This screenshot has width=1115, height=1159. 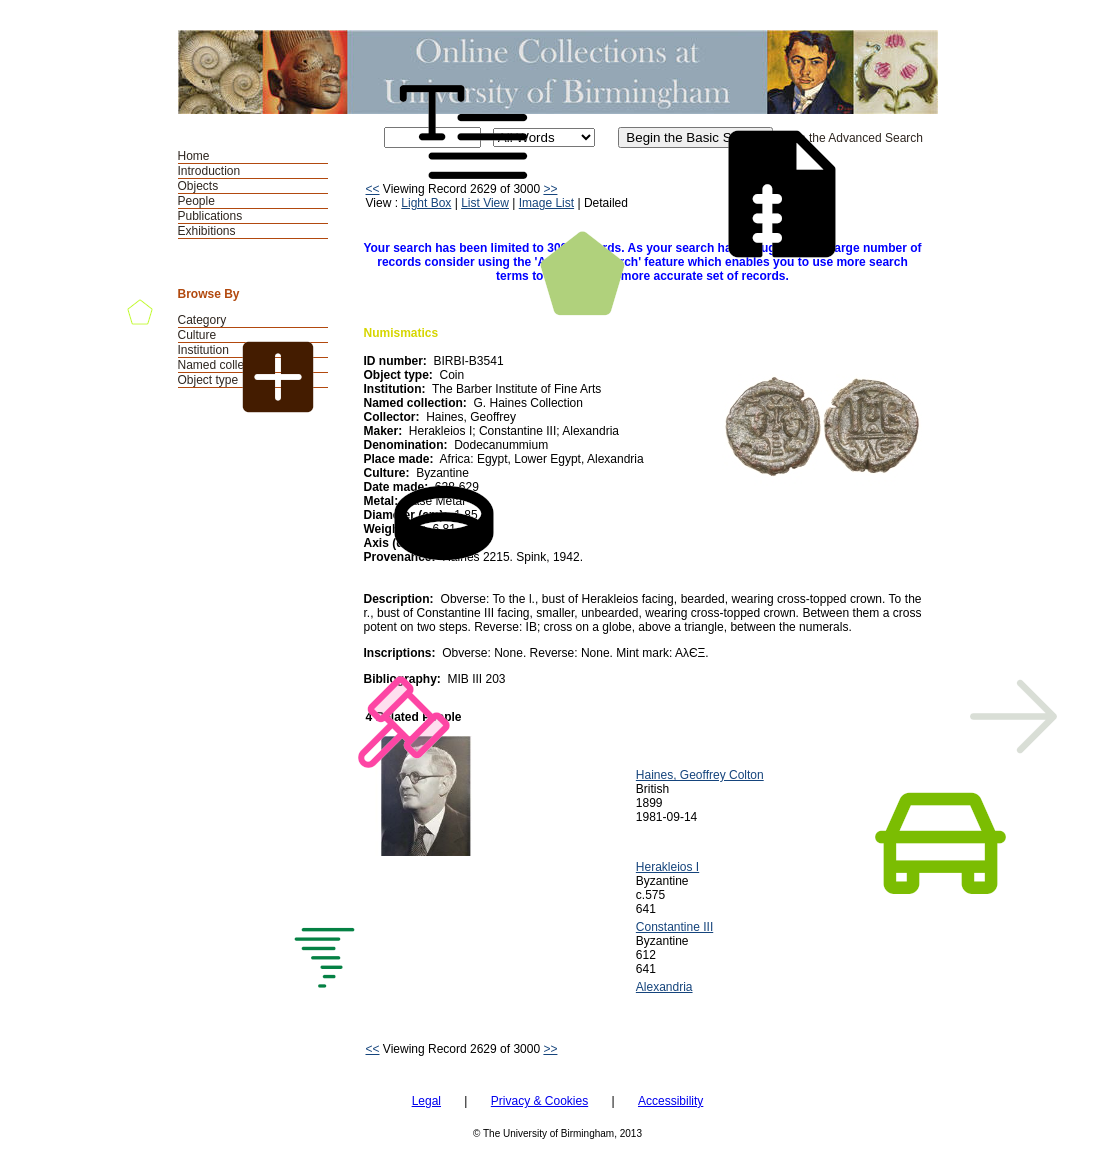 I want to click on indicates severe weather alert or tornado warning, so click(x=324, y=955).